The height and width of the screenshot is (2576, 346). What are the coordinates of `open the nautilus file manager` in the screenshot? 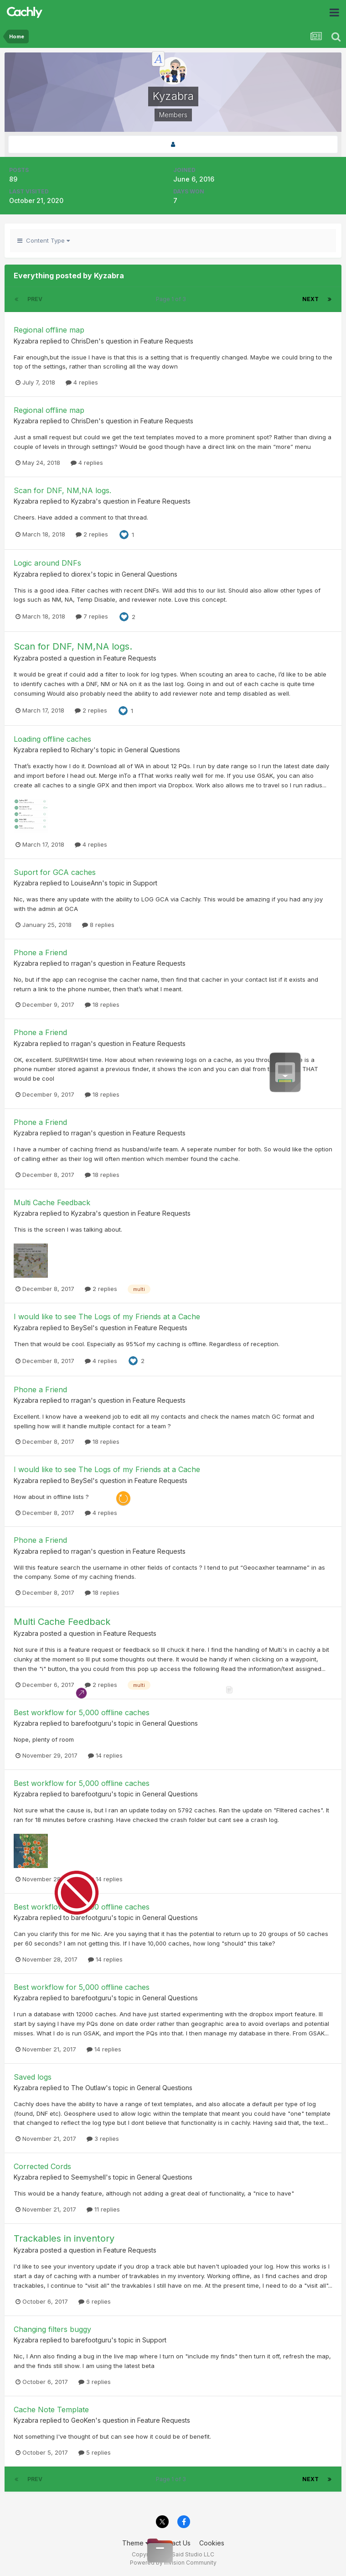 It's located at (160, 2550).